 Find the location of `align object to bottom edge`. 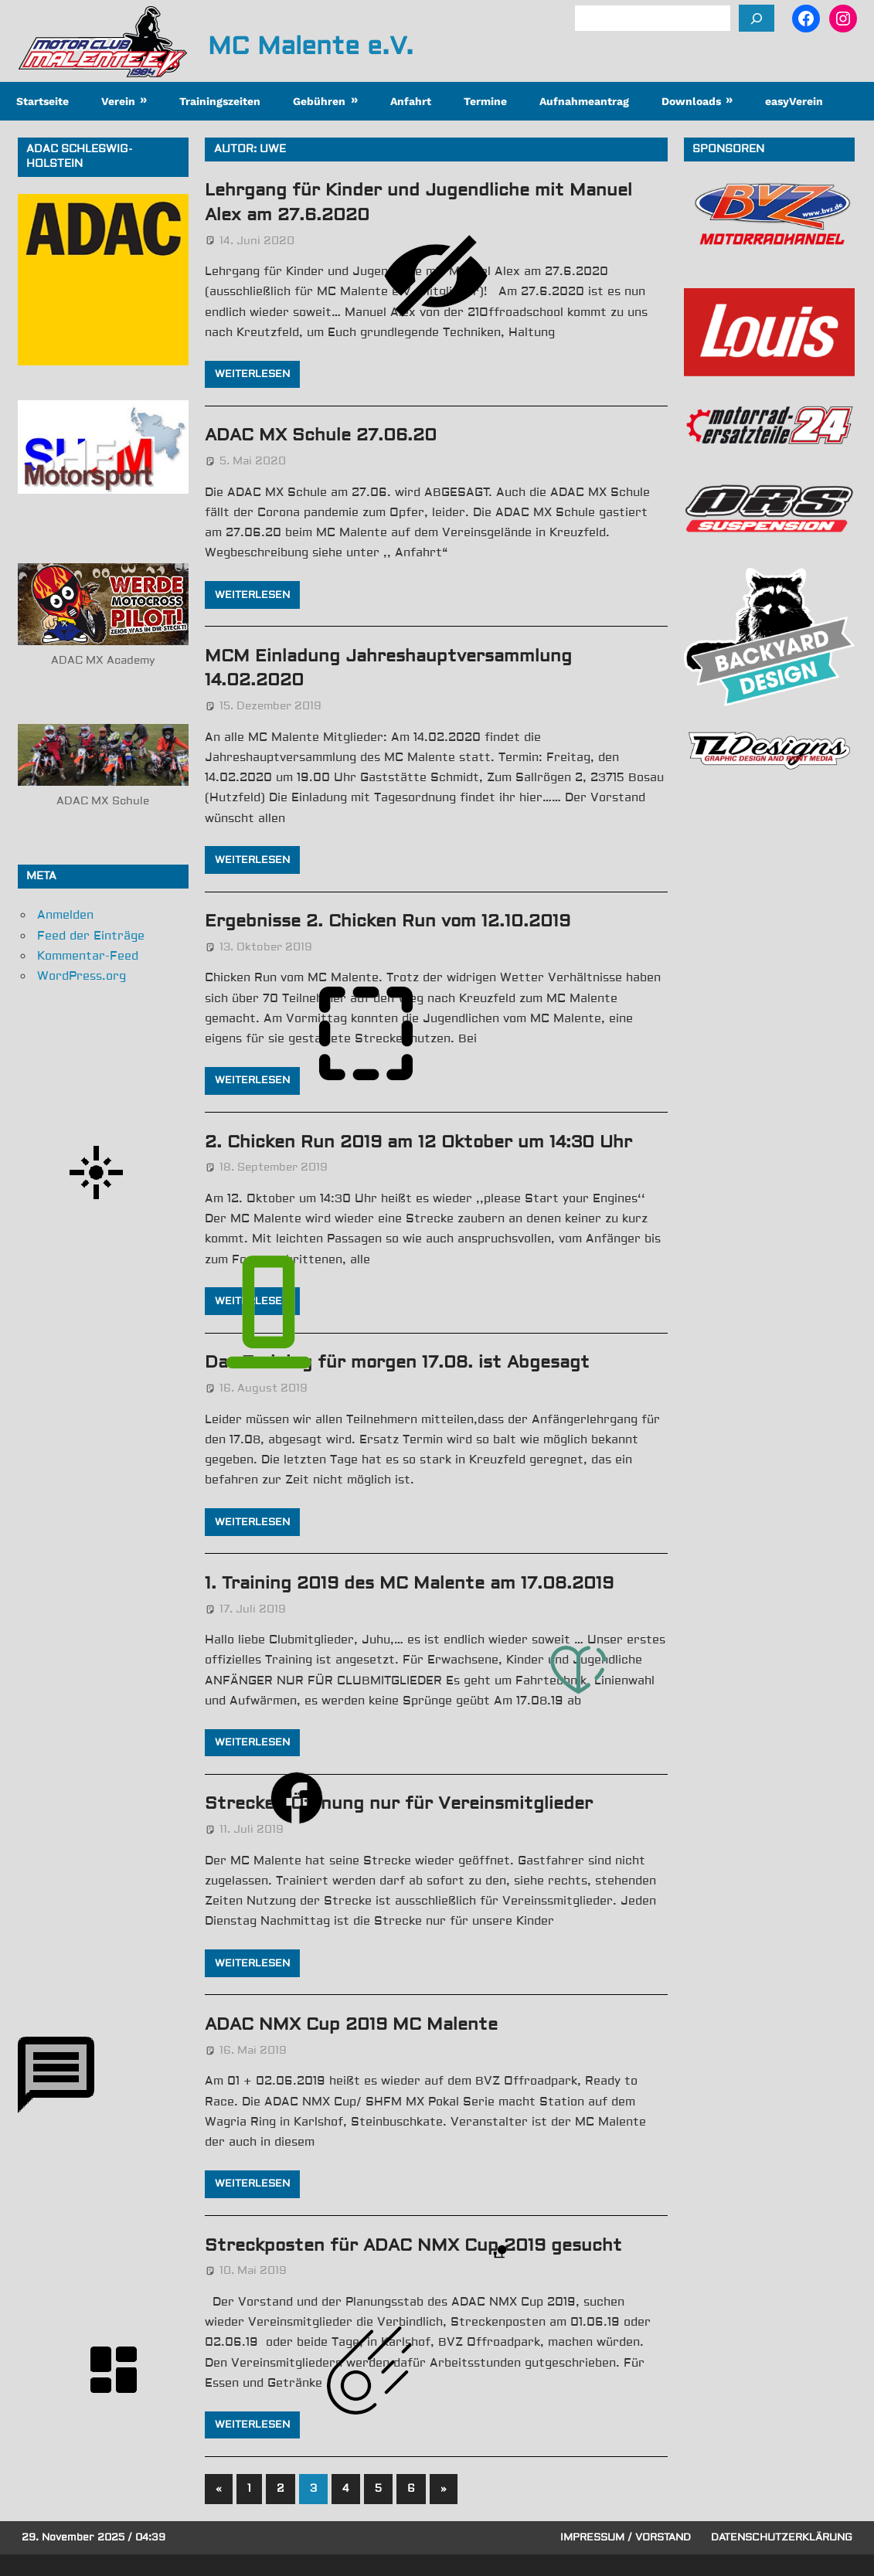

align object to bottom edge is located at coordinates (268, 1310).